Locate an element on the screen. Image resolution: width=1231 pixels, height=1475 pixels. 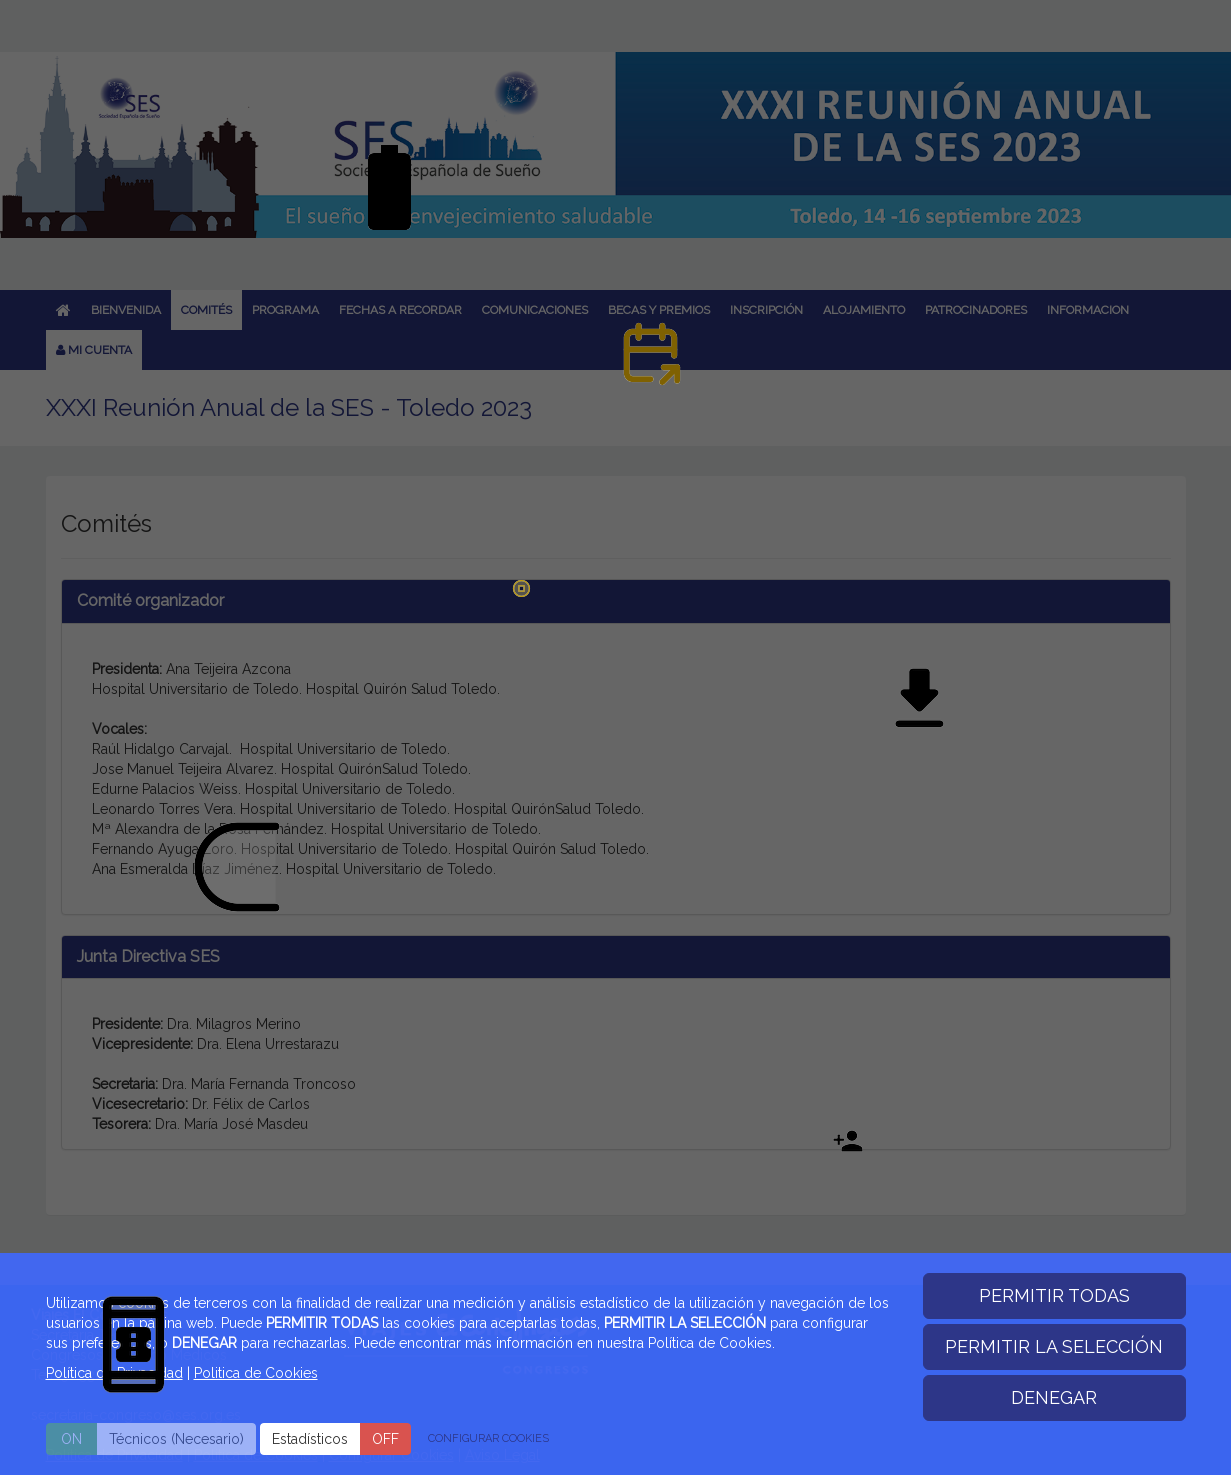
download a file or content is located at coordinates (919, 699).